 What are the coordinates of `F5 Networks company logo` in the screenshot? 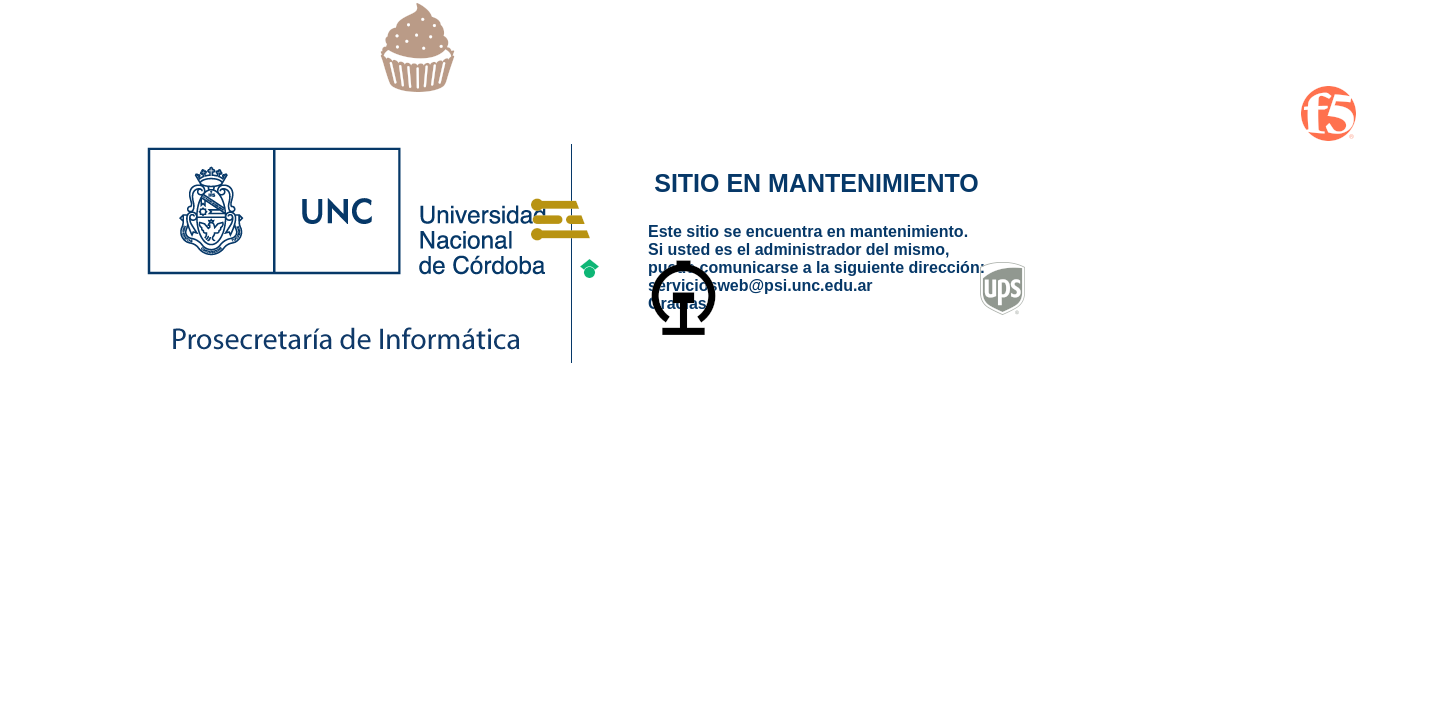 It's located at (1328, 113).